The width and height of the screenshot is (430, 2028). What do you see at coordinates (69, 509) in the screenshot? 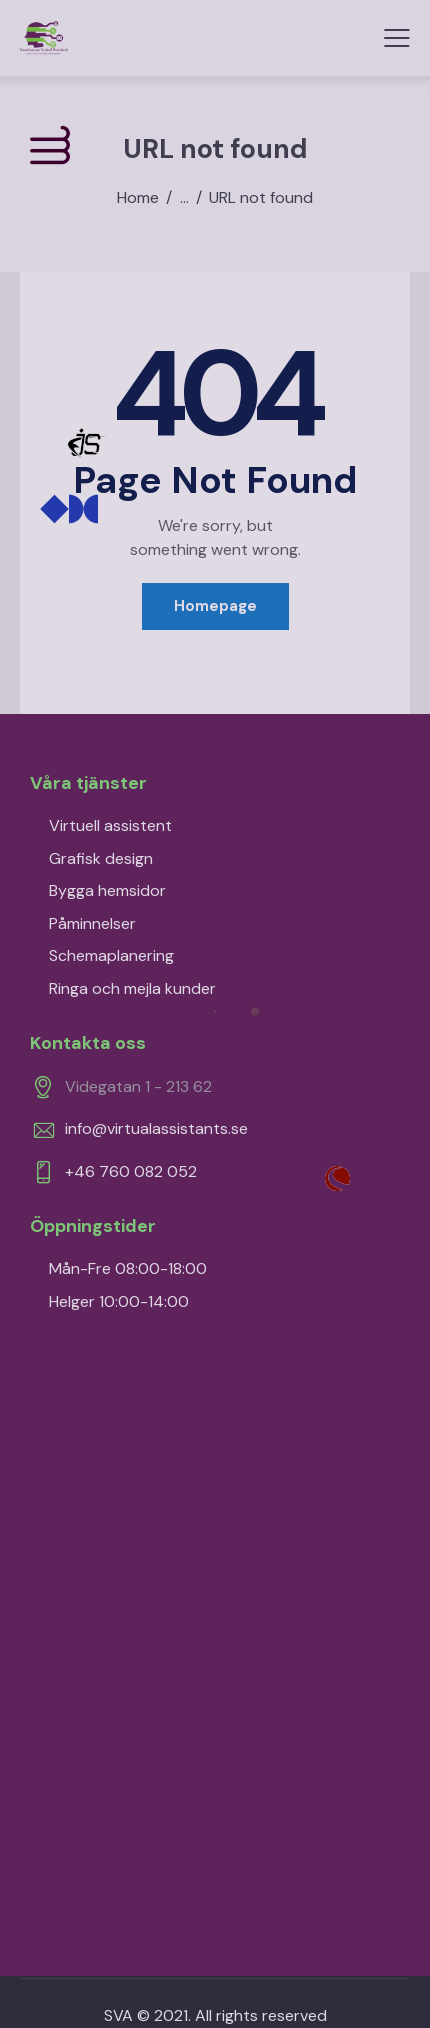
I see `innosoft company logo` at bounding box center [69, 509].